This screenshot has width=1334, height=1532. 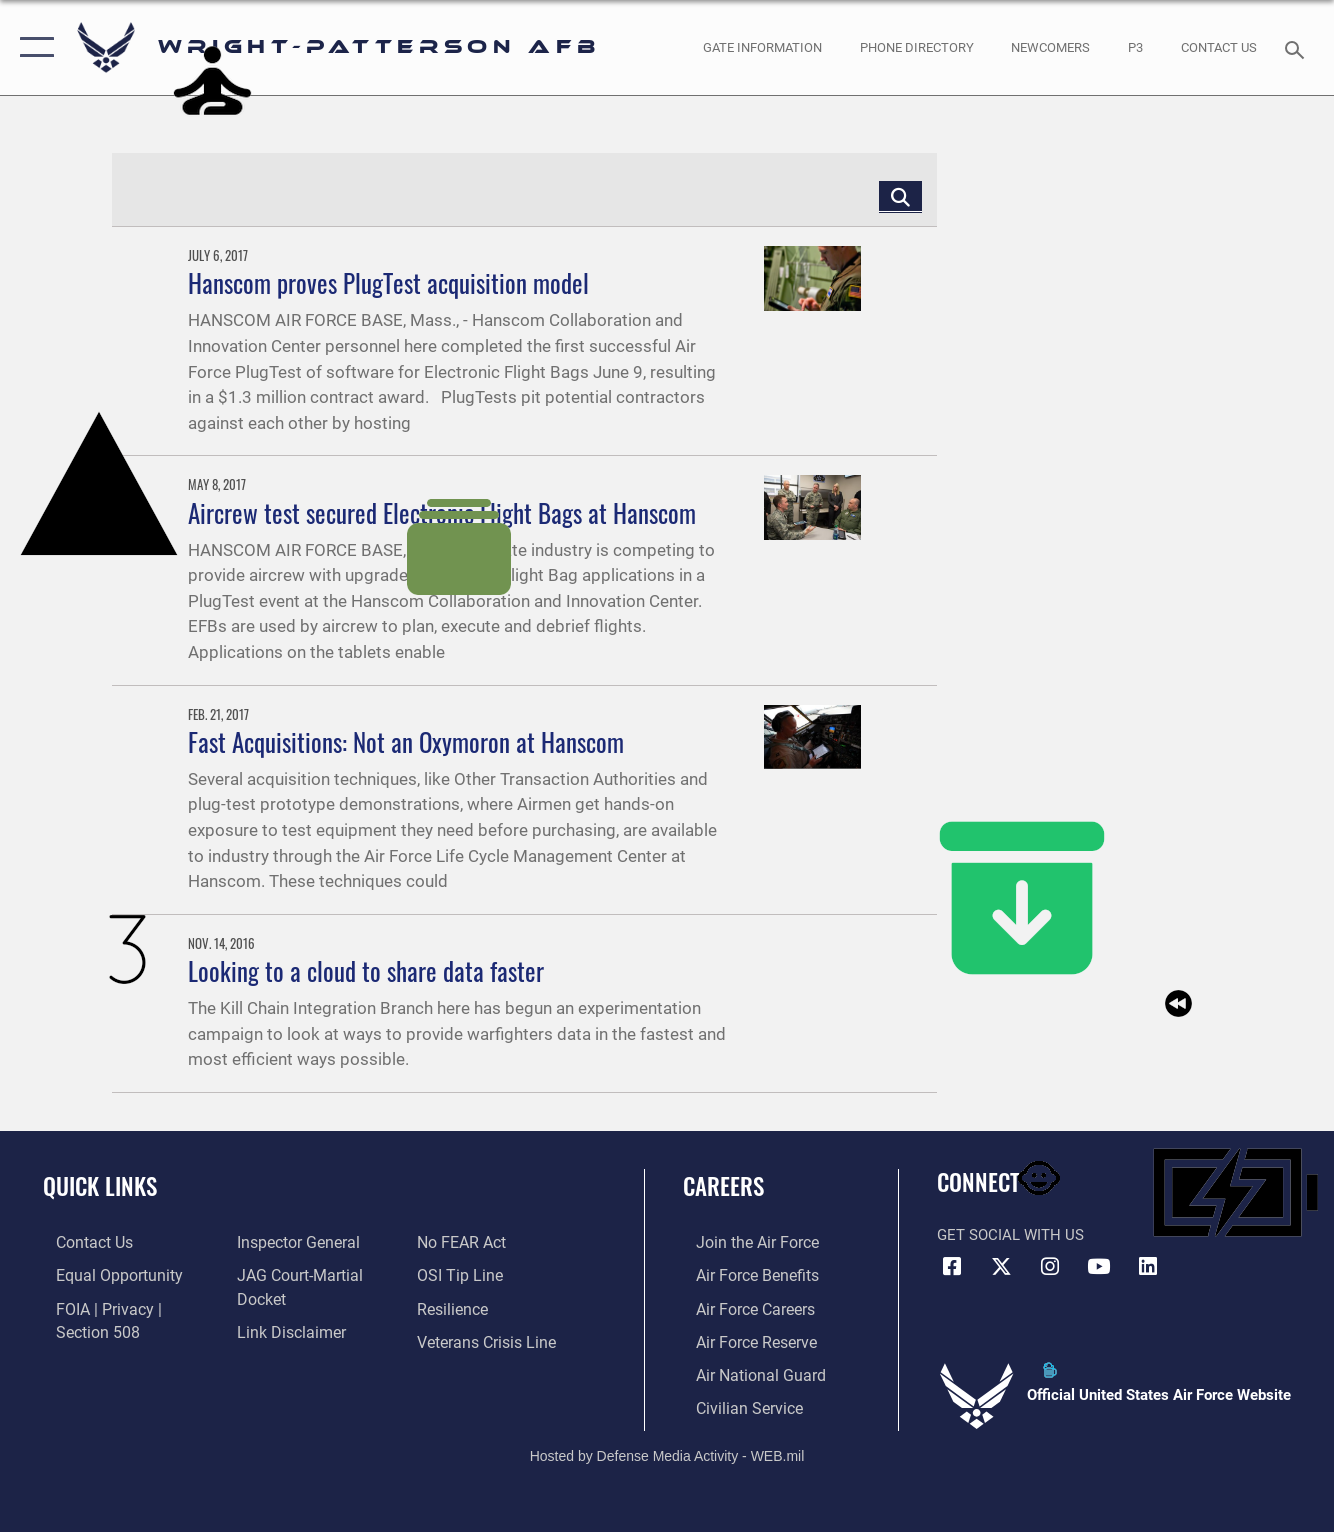 What do you see at coordinates (1039, 1178) in the screenshot?
I see `access child-friendly or family mode` at bounding box center [1039, 1178].